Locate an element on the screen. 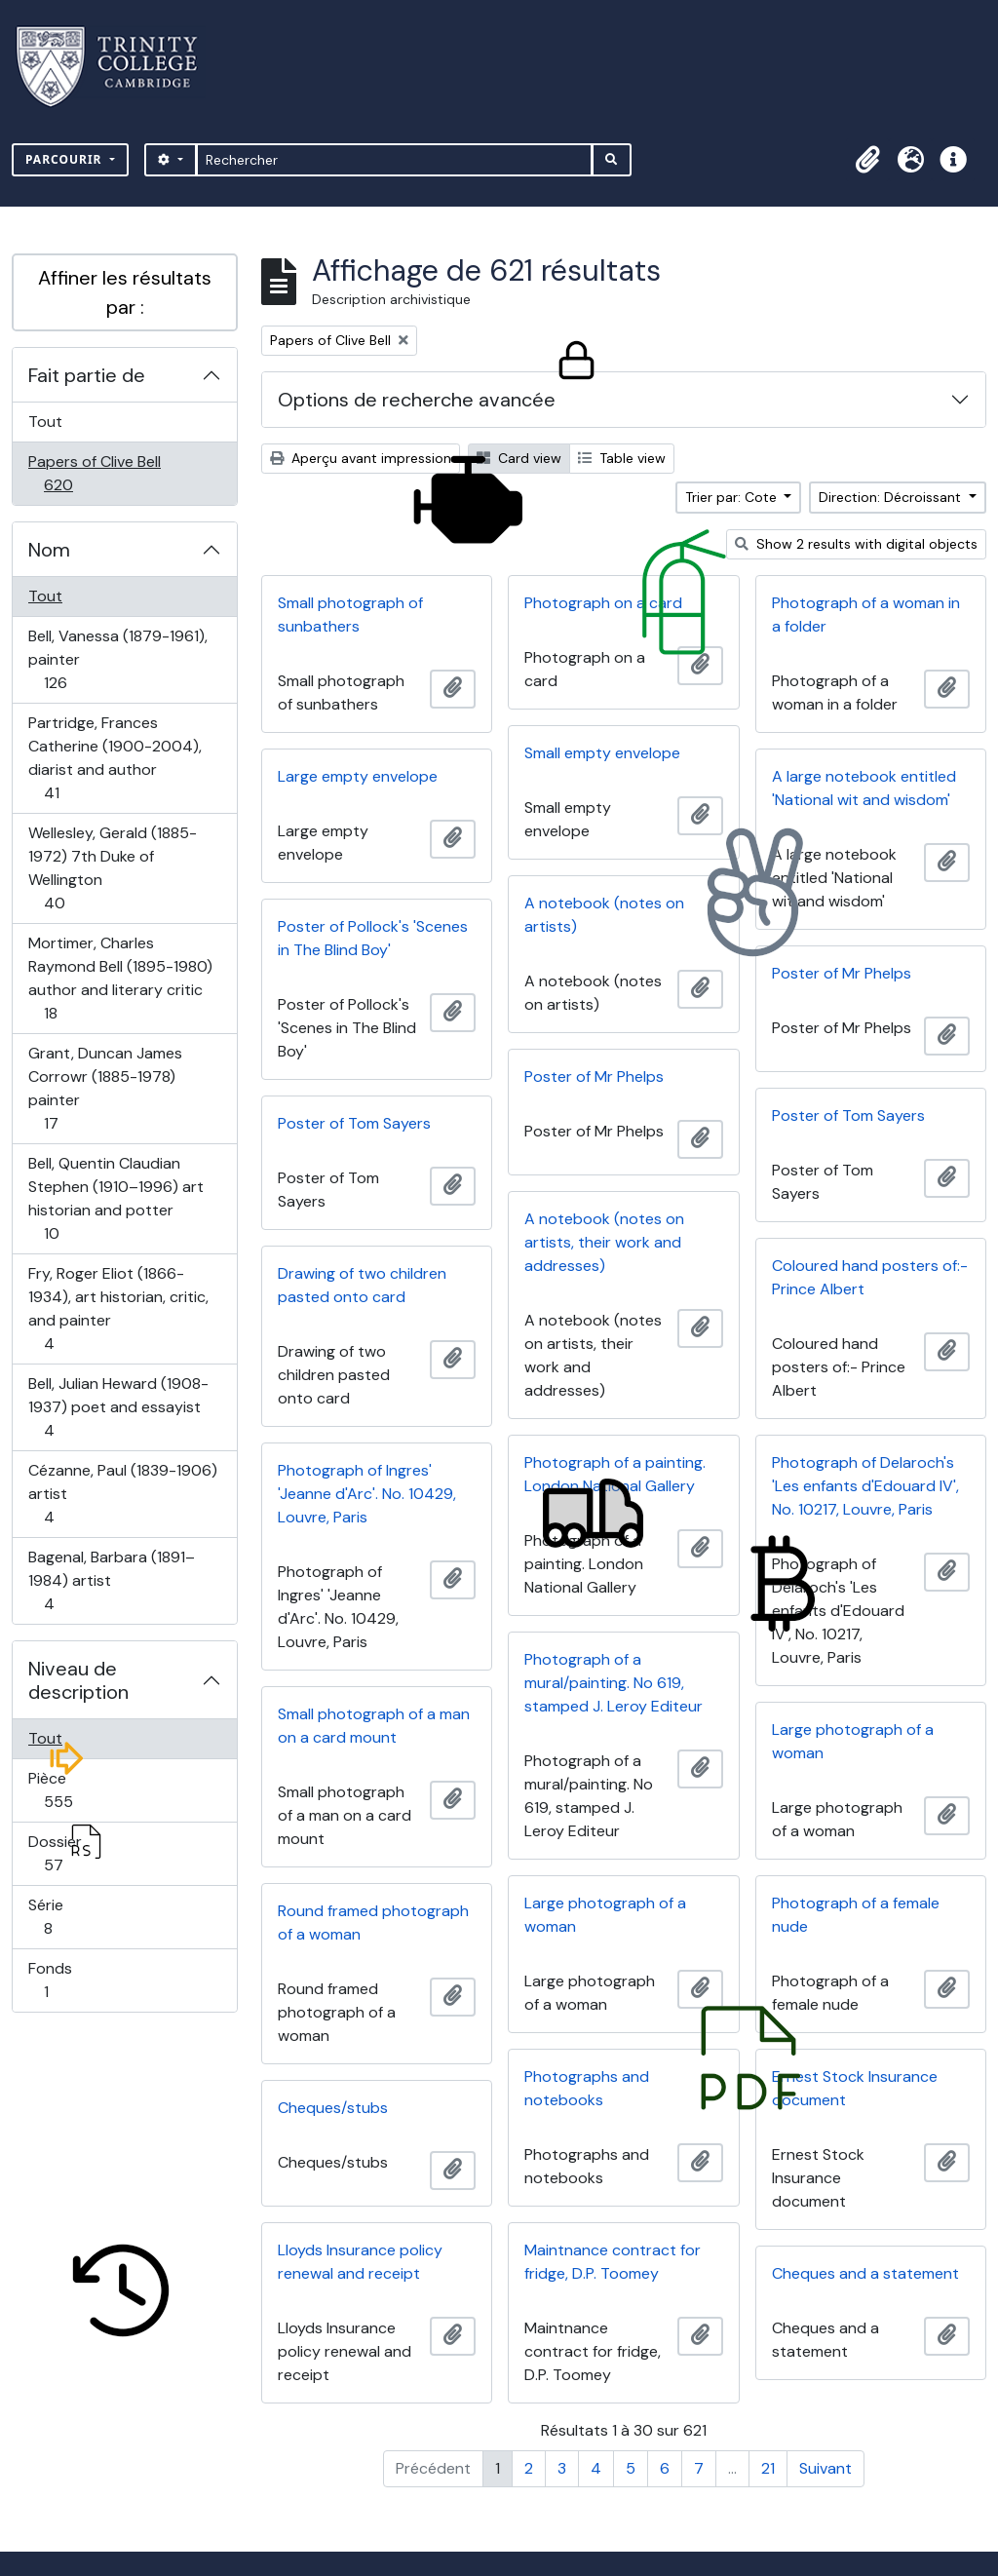  a Rust source code file is located at coordinates (86, 1841).